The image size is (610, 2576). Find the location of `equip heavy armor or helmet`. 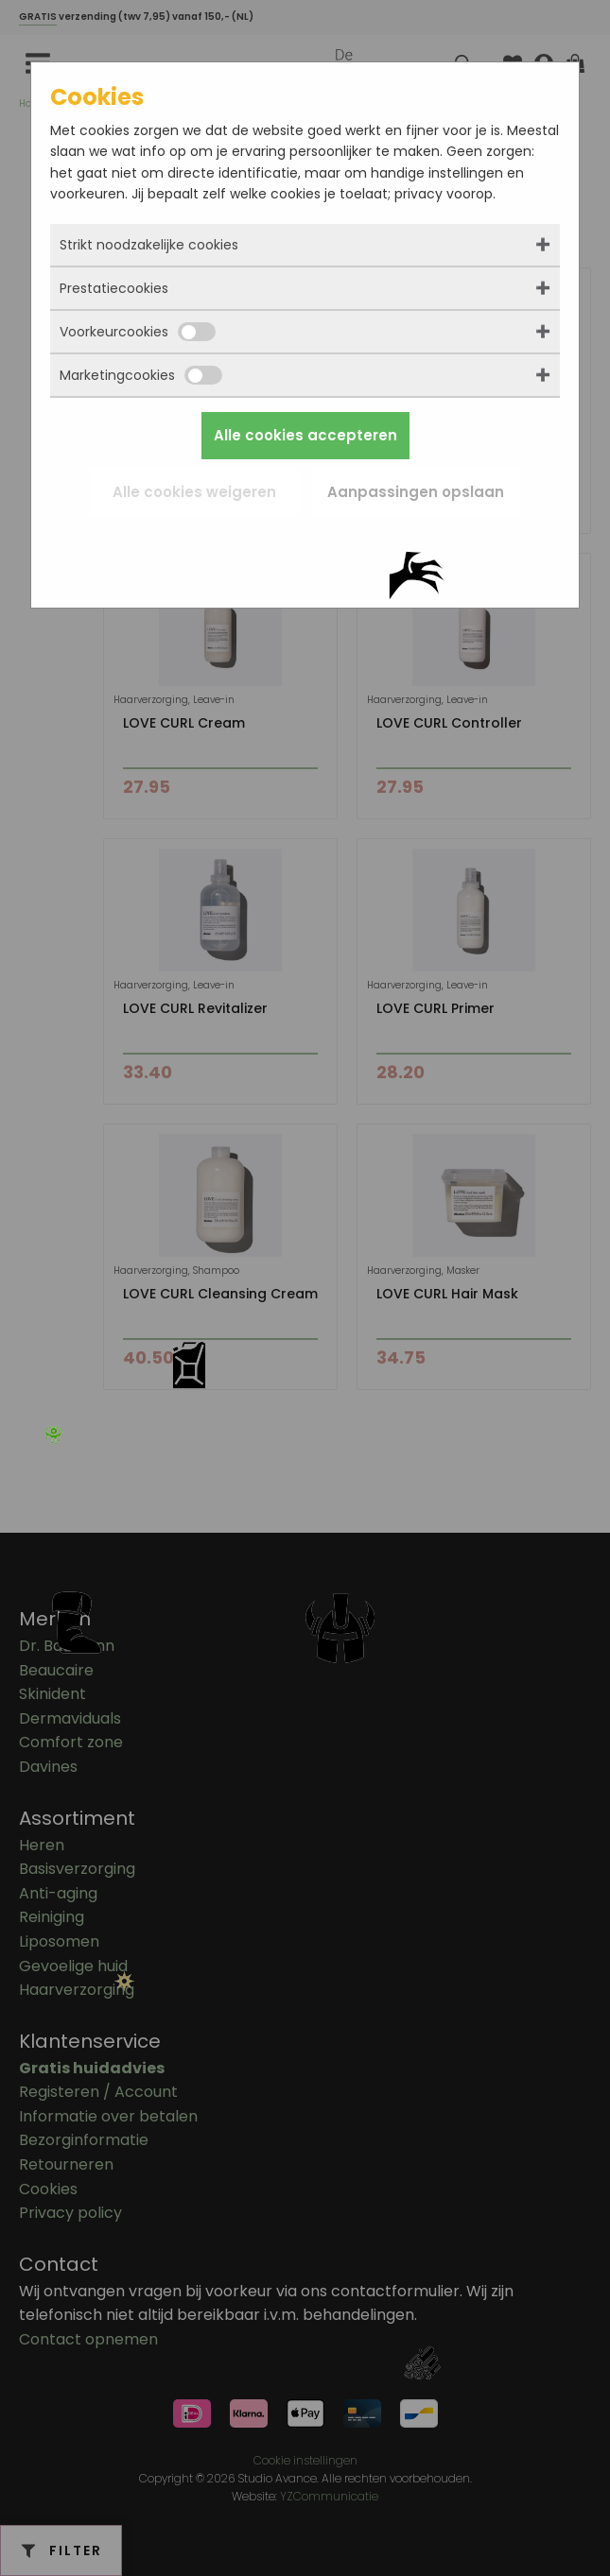

equip heavy armor or helmet is located at coordinates (340, 1628).